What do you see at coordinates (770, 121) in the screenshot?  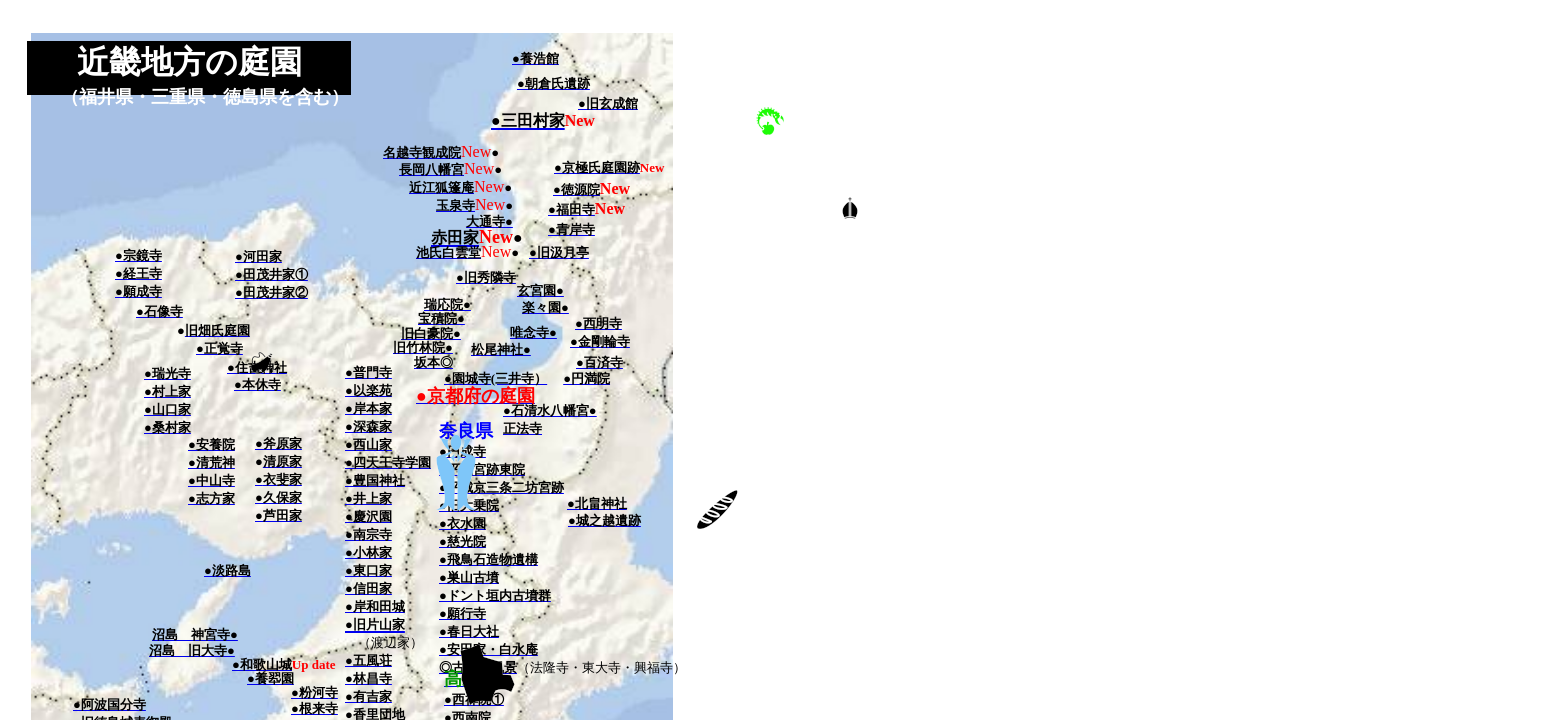 I see `indicates a pest or infestation in a farming/gardening game` at bounding box center [770, 121].